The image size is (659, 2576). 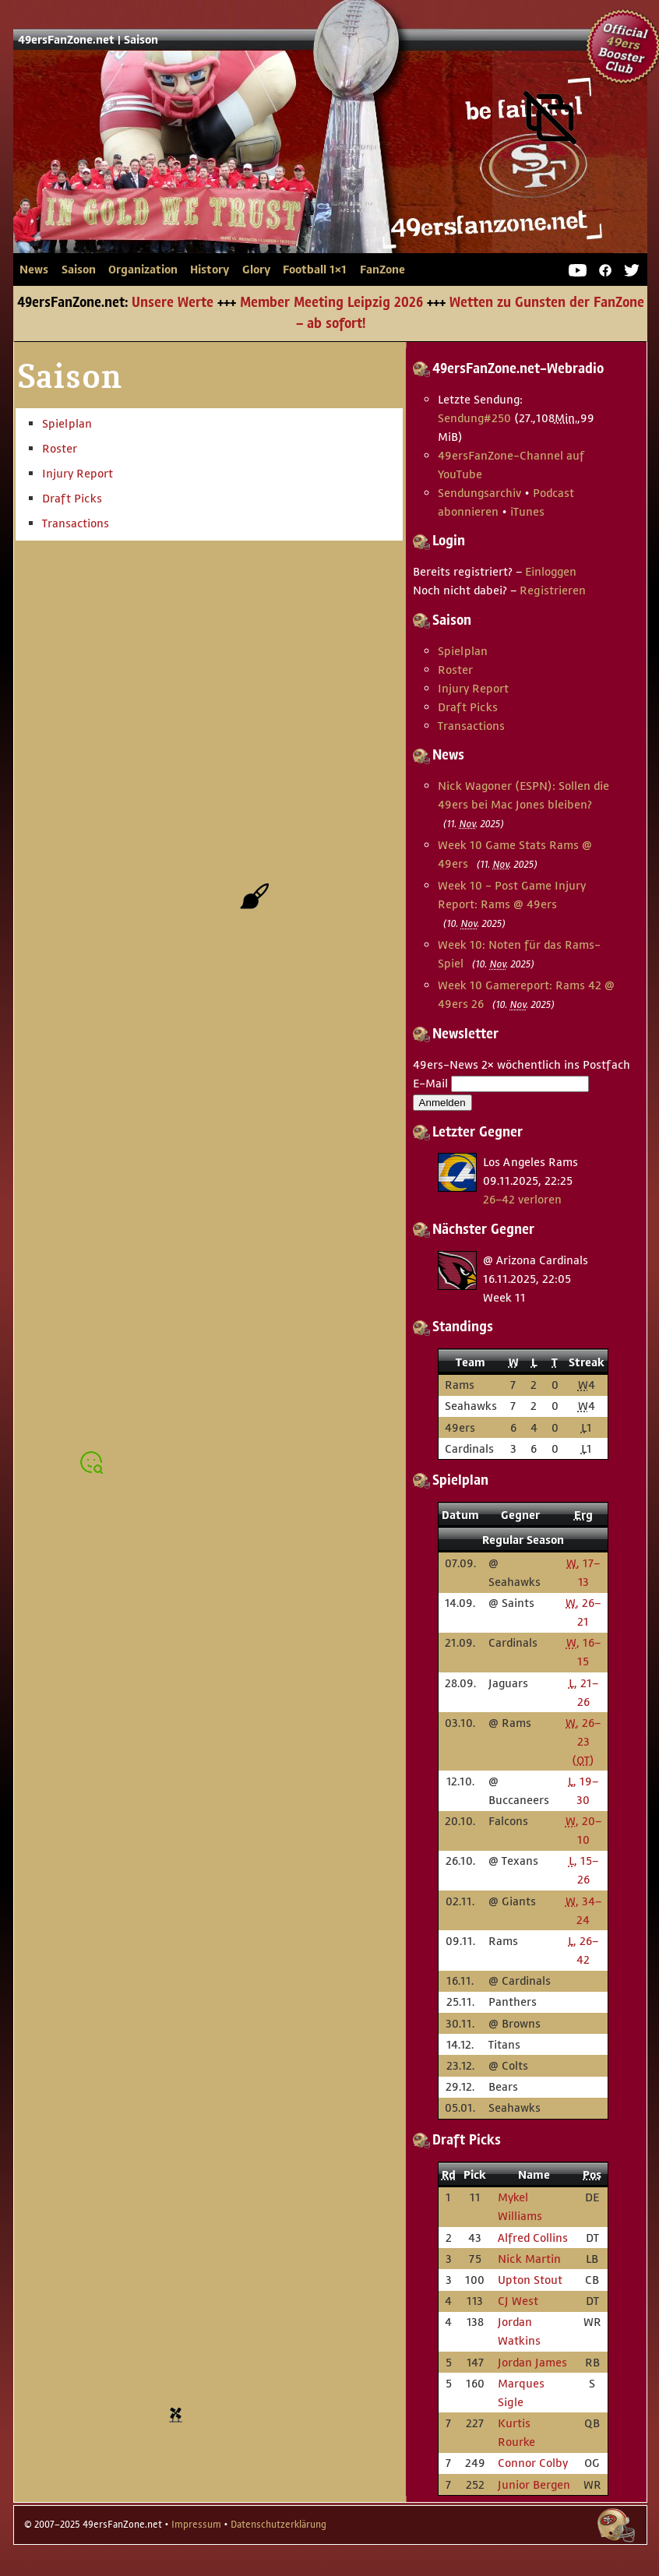 I want to click on copy function disabled or unavailable, so click(x=550, y=118).